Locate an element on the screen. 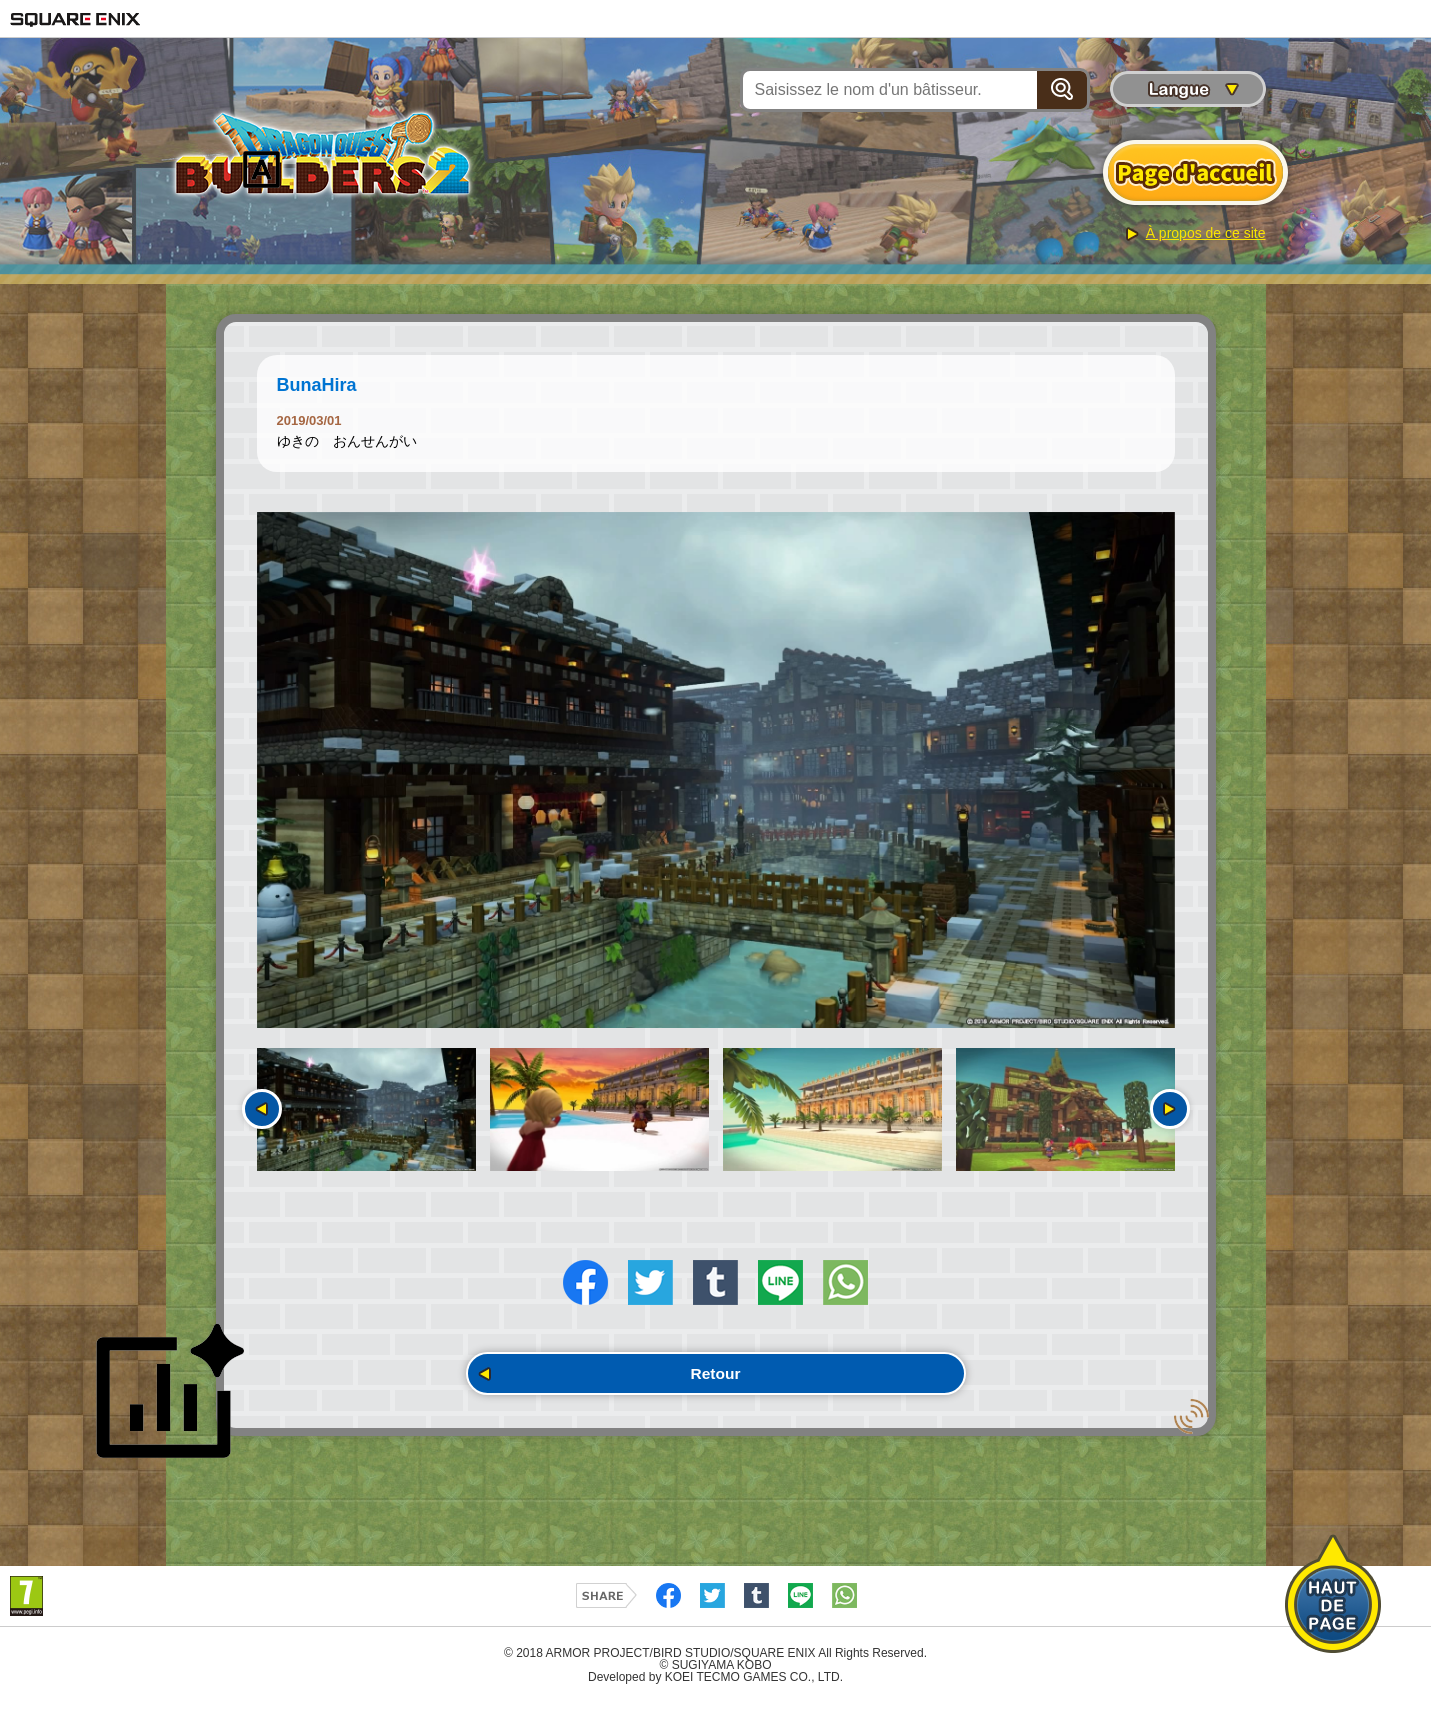 The image size is (1431, 1720). switch keyboard input method is located at coordinates (261, 169).